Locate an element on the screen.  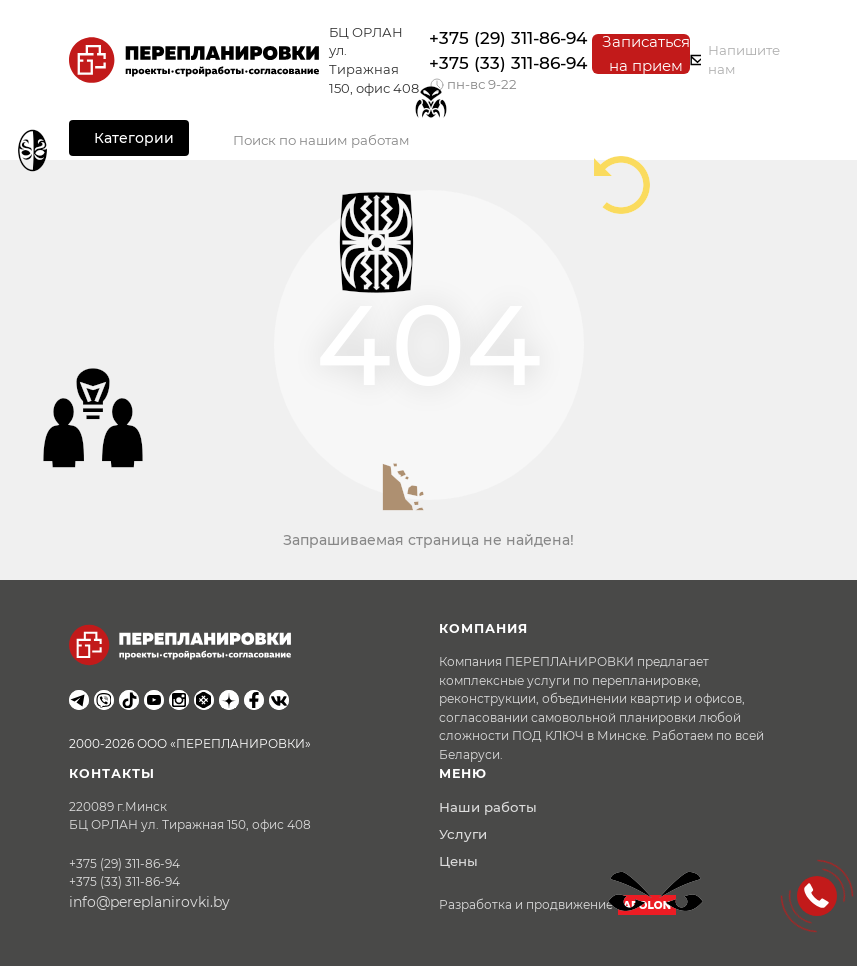
access defense or shield abilities in a game is located at coordinates (376, 242).